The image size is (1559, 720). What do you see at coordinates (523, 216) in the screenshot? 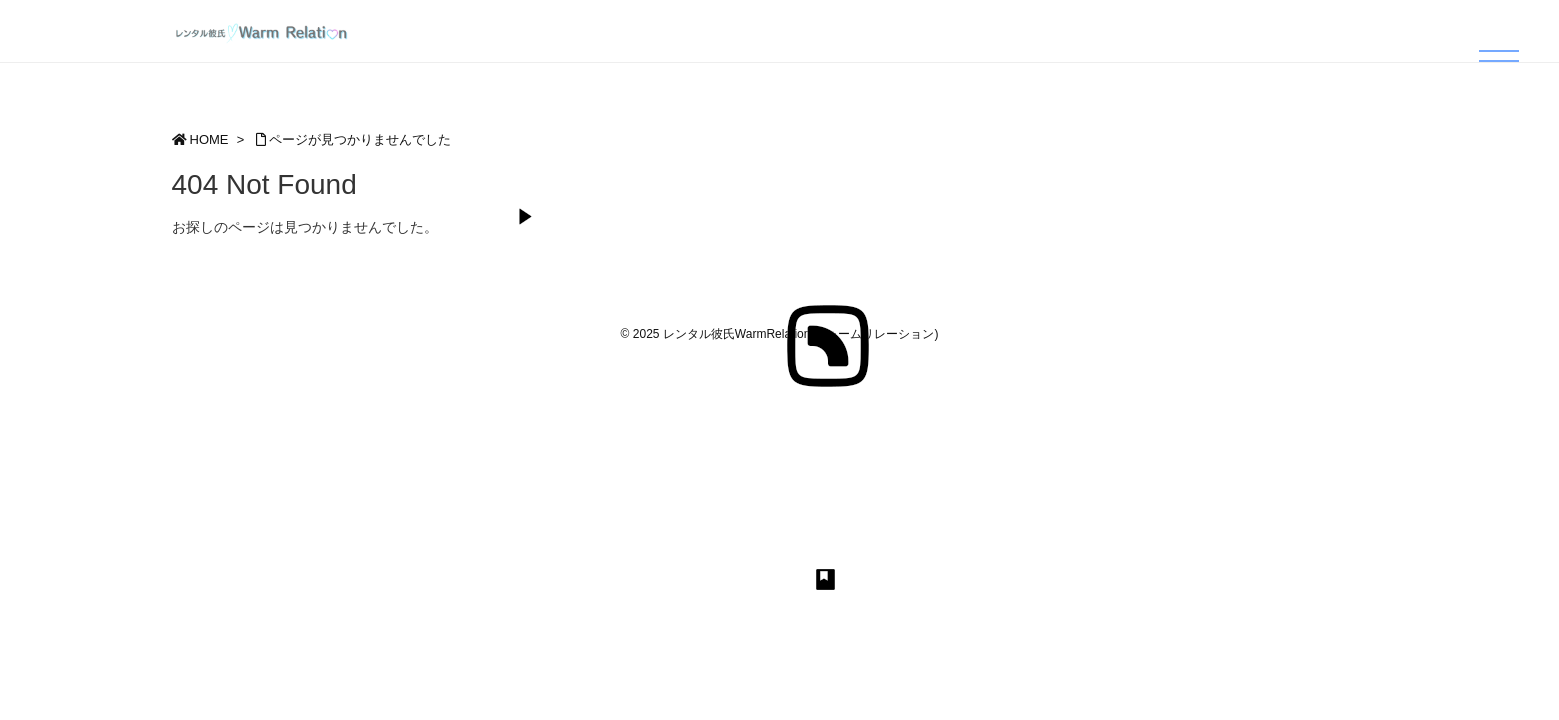
I see `play media content` at bounding box center [523, 216].